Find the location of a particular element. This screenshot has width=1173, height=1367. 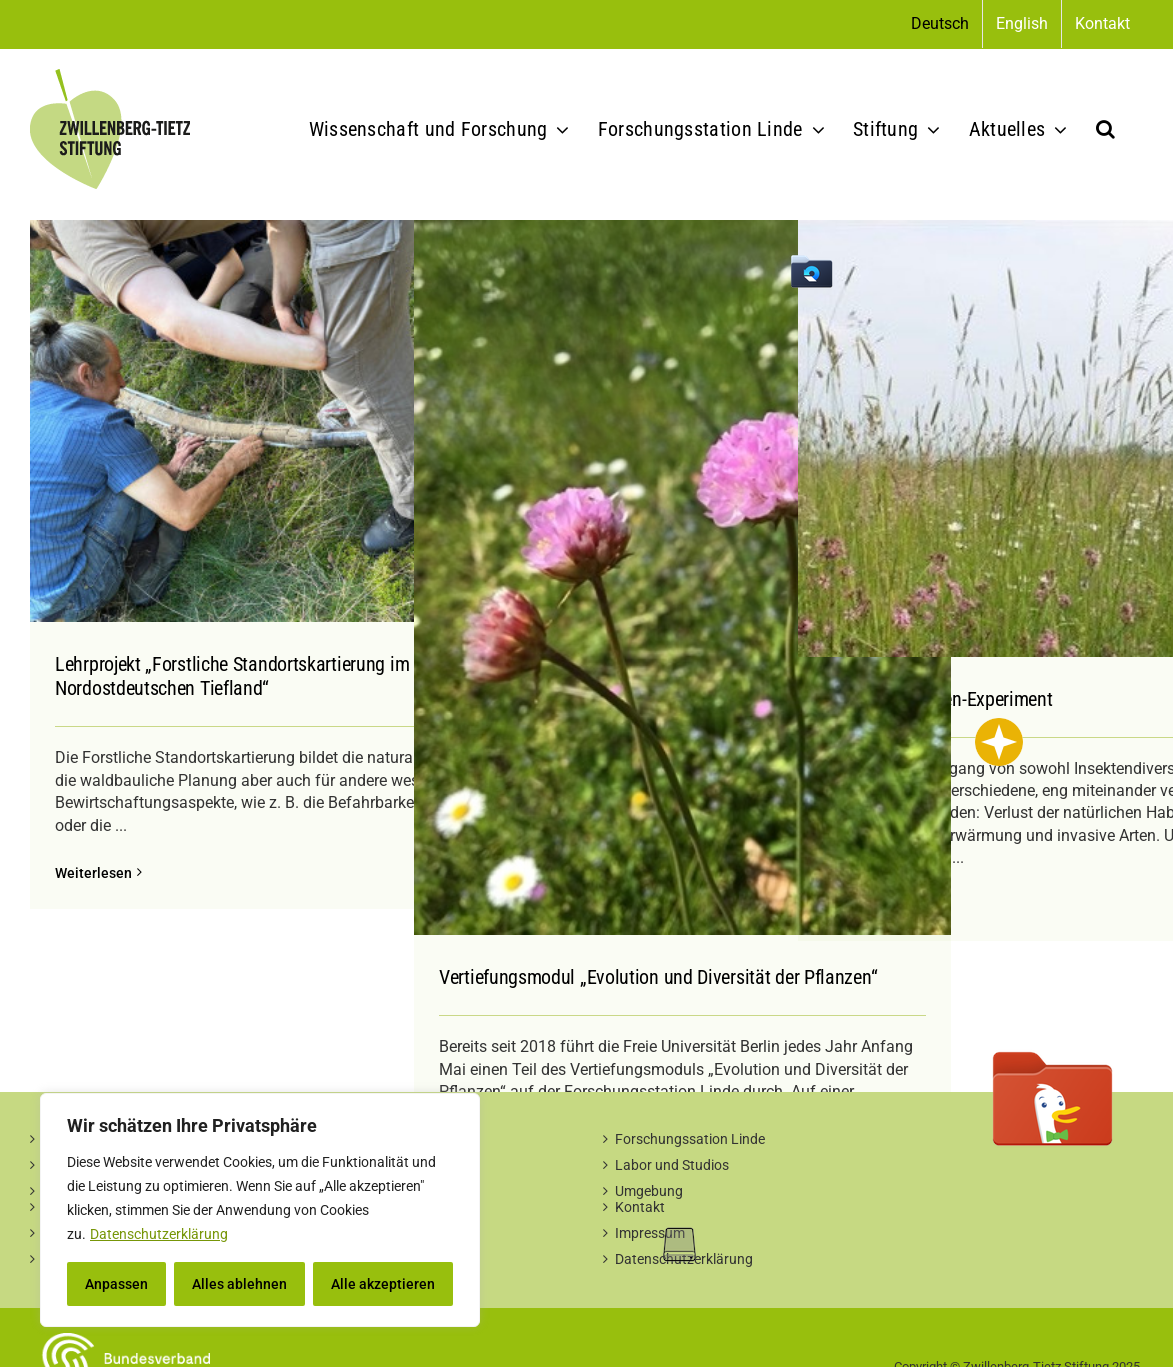

access external drive in sidebar is located at coordinates (679, 1244).